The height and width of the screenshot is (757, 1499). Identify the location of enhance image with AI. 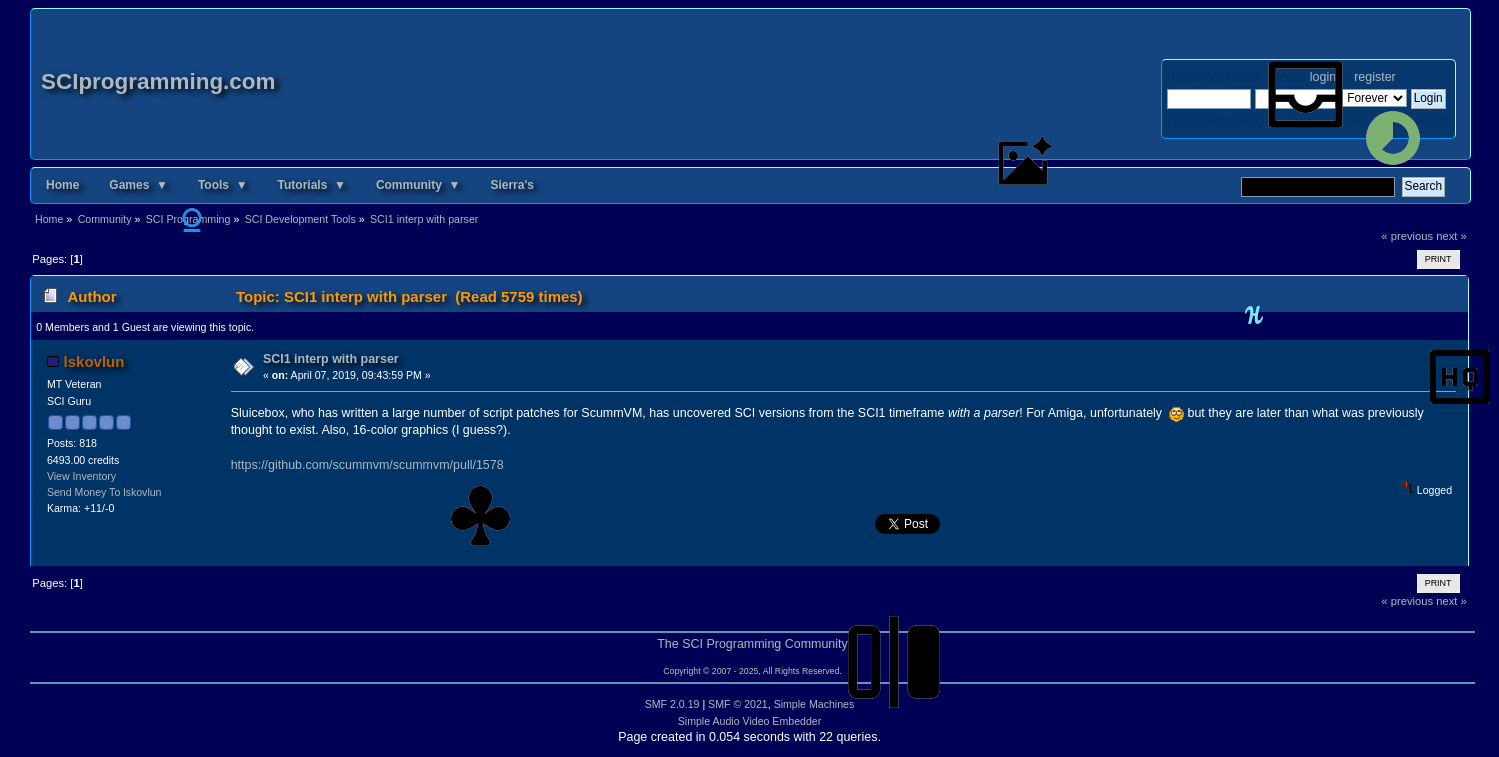
(1023, 163).